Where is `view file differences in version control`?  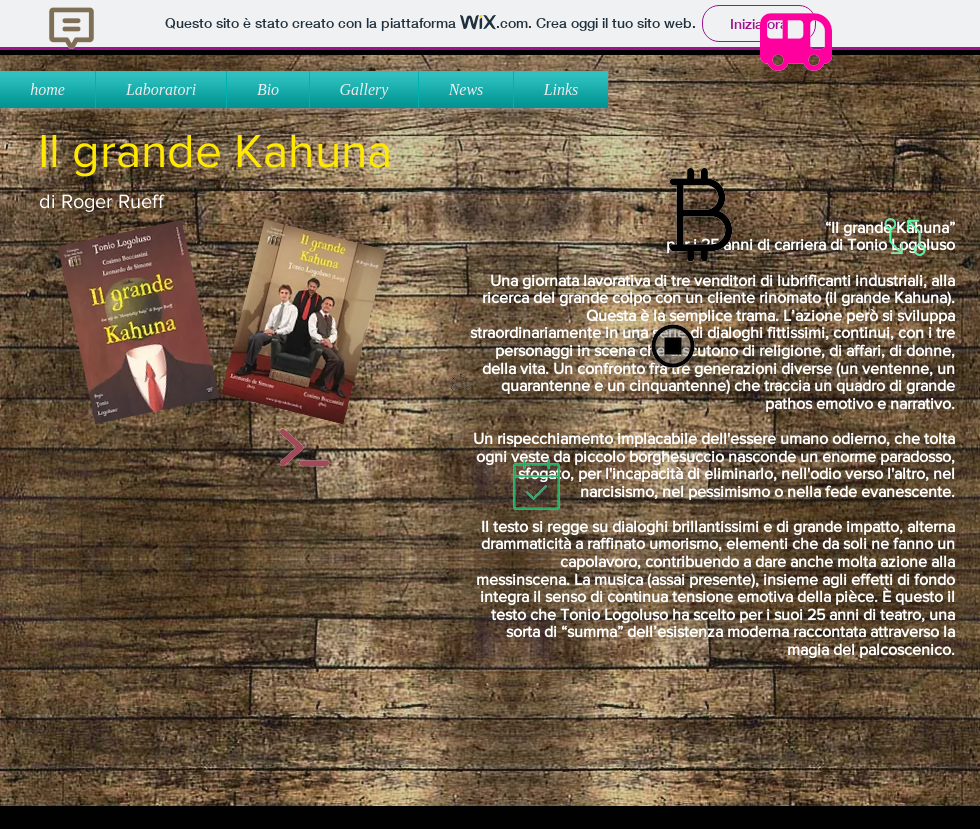 view file differences in version control is located at coordinates (905, 237).